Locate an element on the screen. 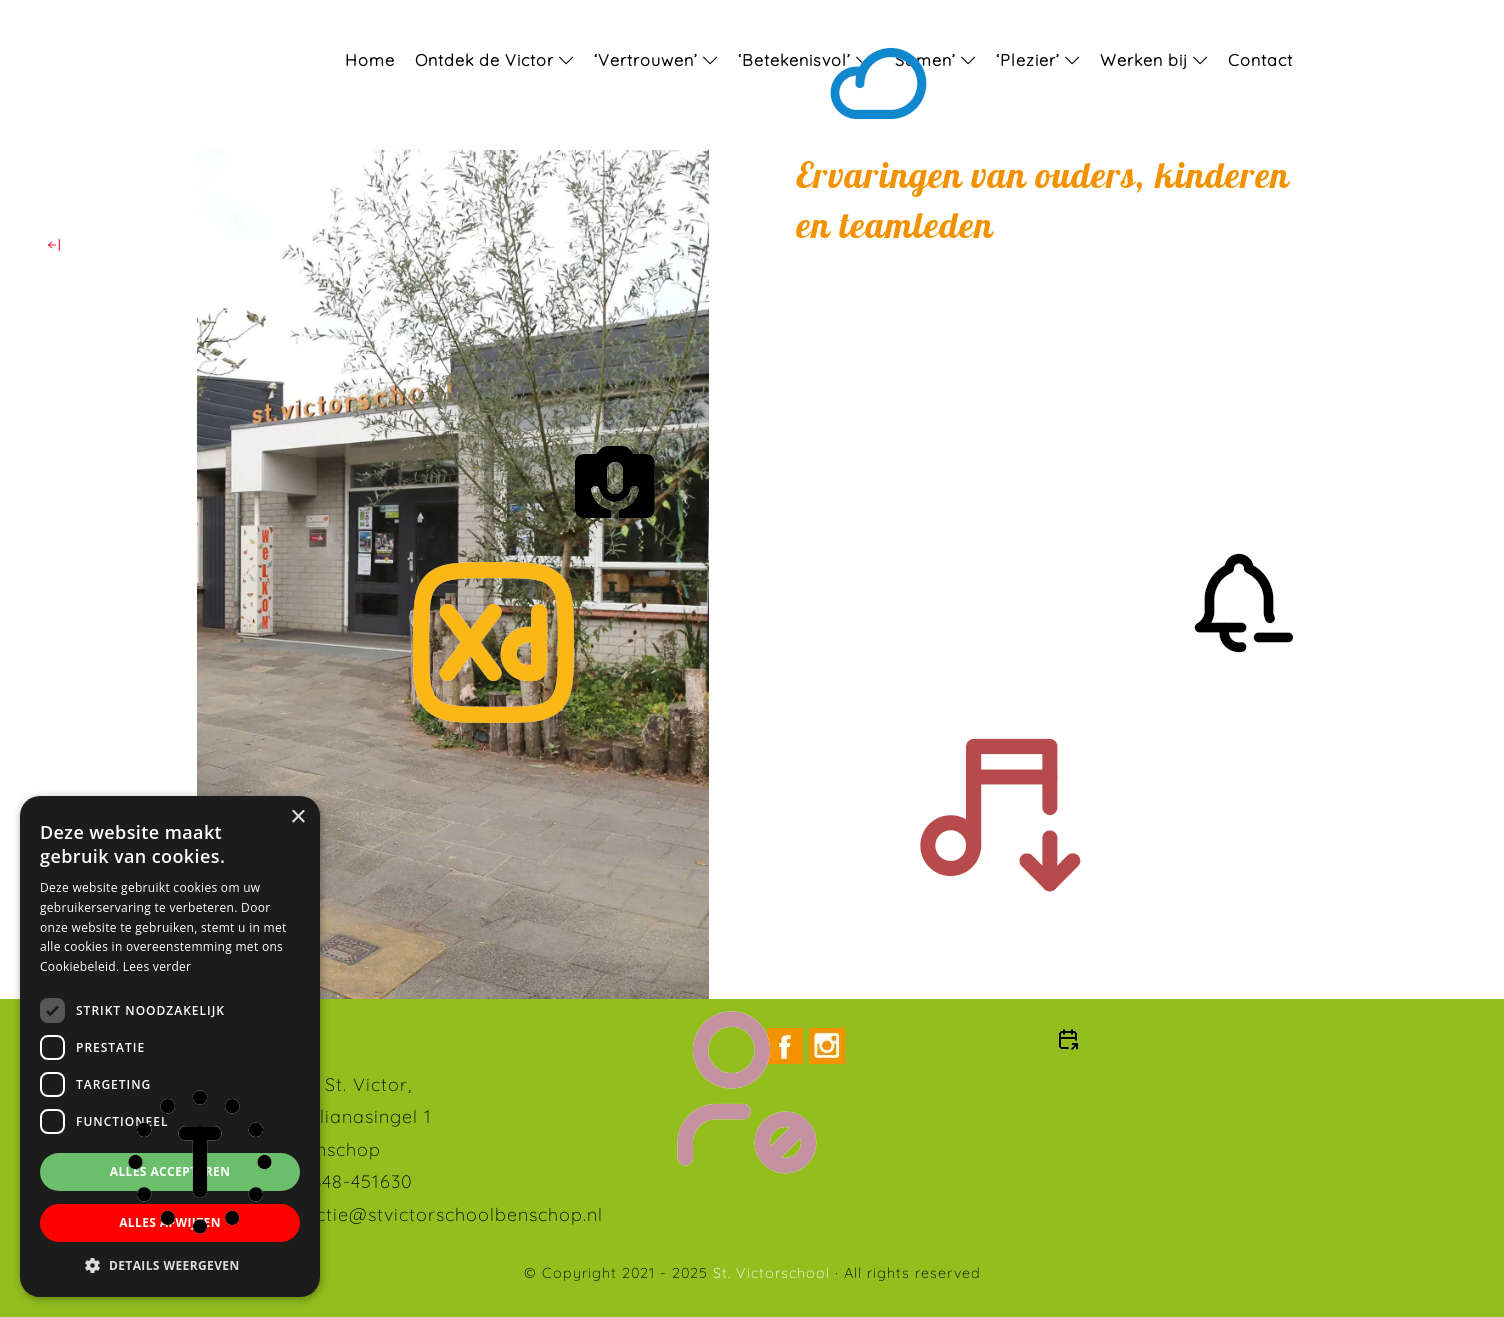  remove or dismiss a notification is located at coordinates (1239, 603).